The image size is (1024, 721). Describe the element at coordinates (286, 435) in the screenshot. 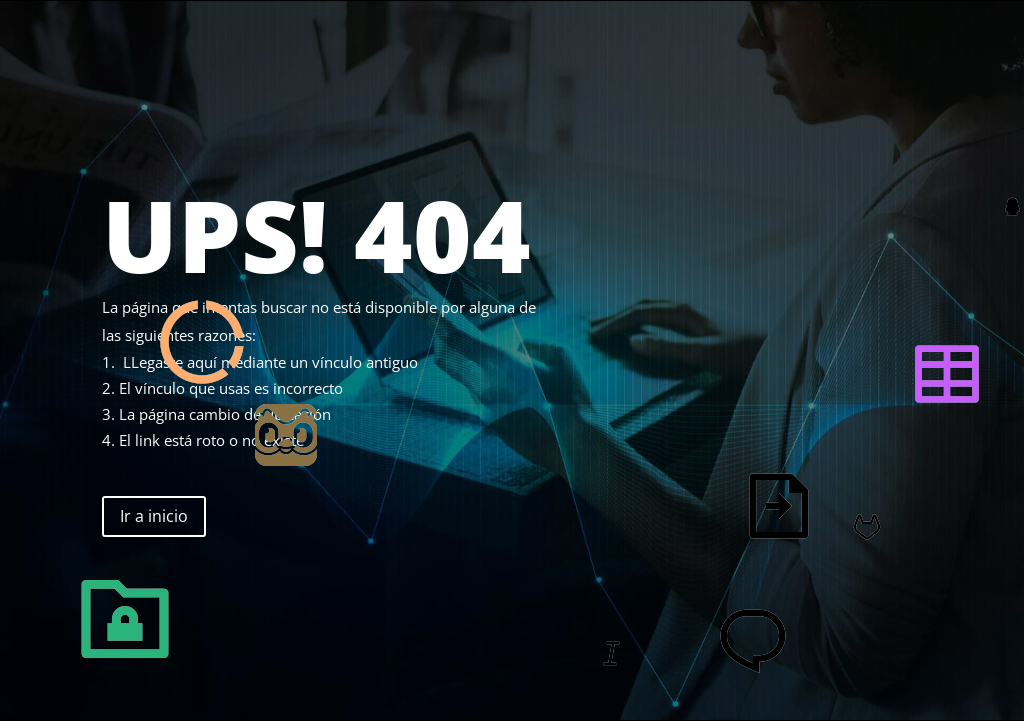

I see `open the duolingo language learning app` at that location.